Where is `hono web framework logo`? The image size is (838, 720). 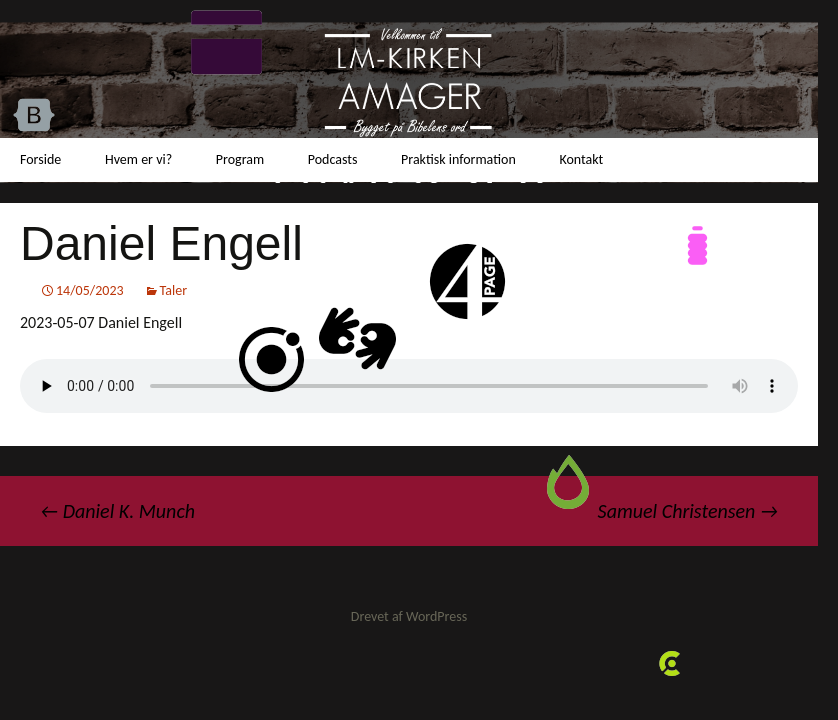 hono web framework logo is located at coordinates (568, 482).